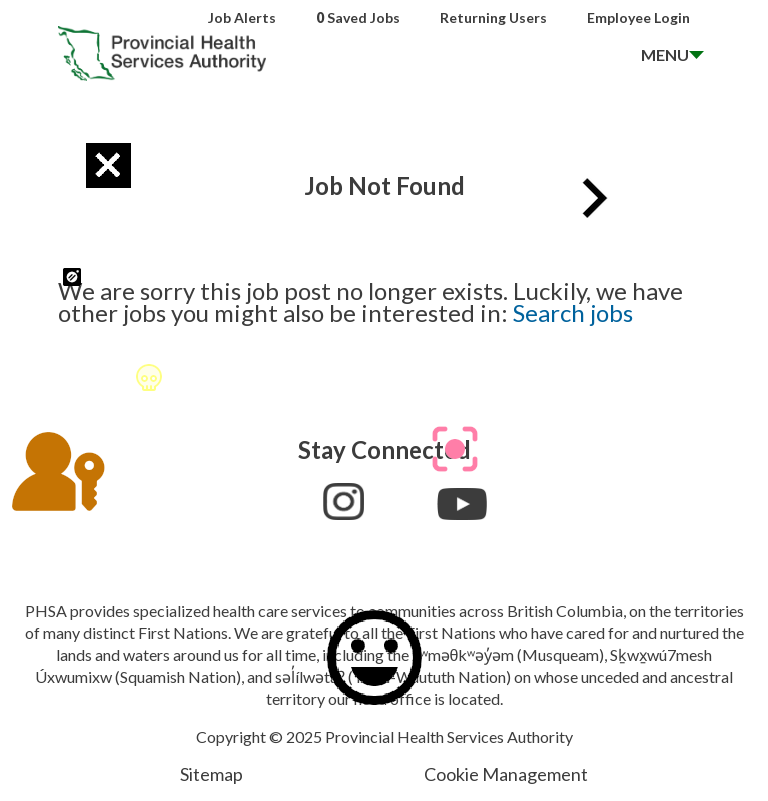  Describe the element at coordinates (57, 474) in the screenshot. I see `sign in with passkey authentication` at that location.